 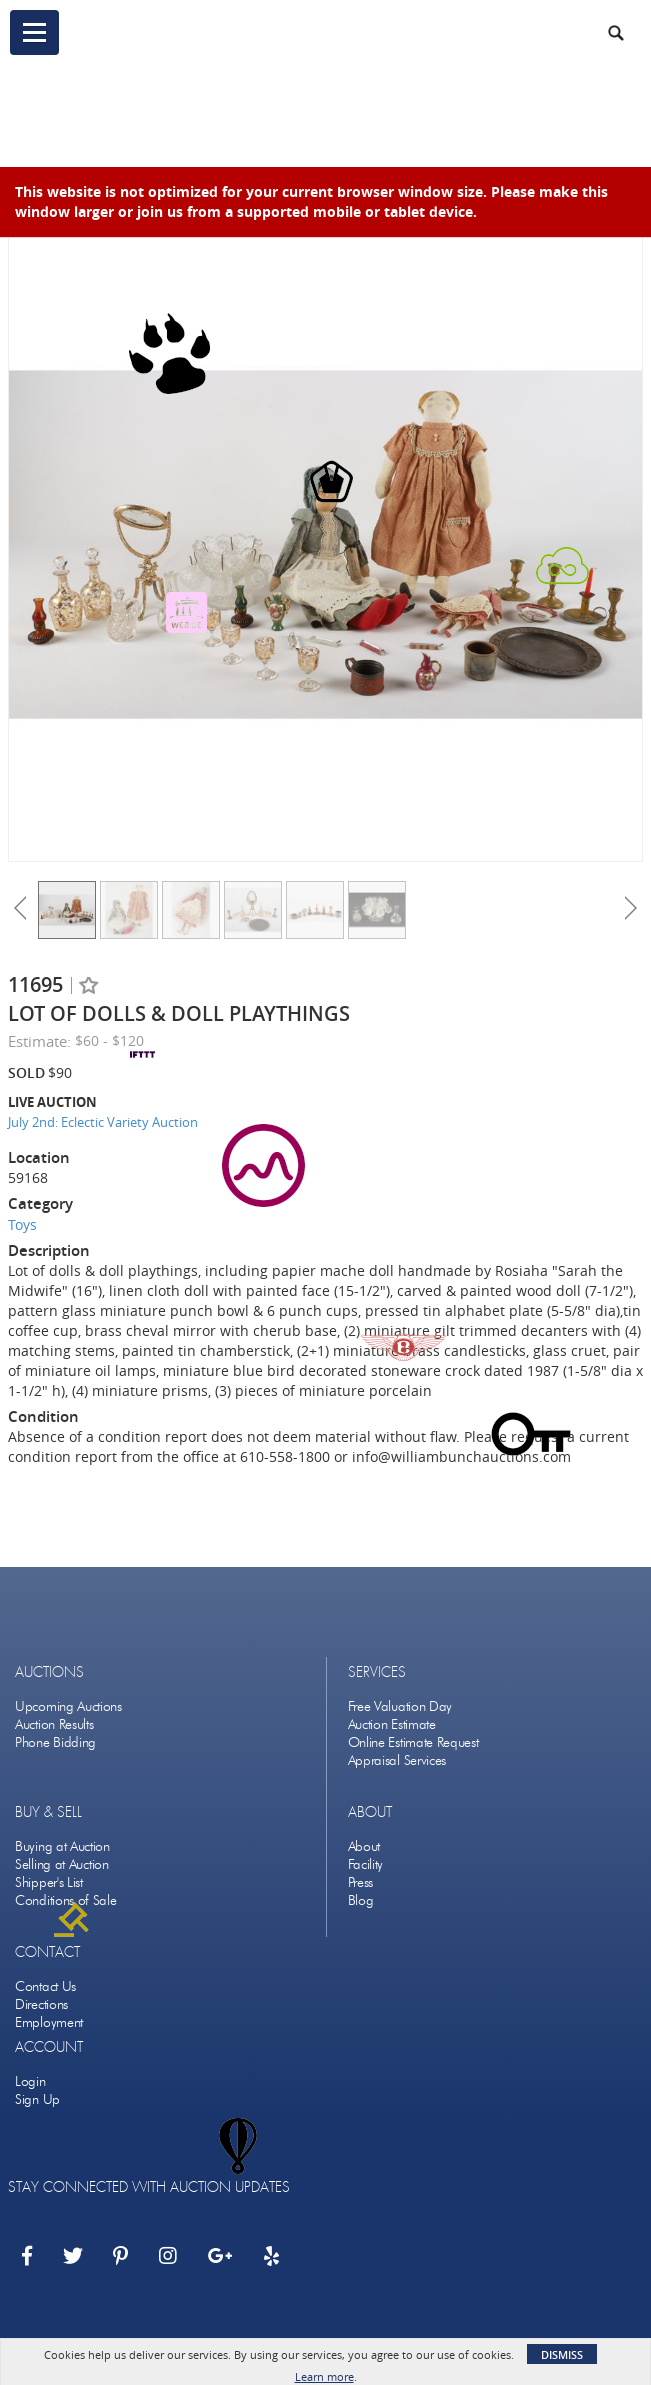 What do you see at coordinates (403, 1347) in the screenshot?
I see `Bentley Motors official brand logo` at bounding box center [403, 1347].